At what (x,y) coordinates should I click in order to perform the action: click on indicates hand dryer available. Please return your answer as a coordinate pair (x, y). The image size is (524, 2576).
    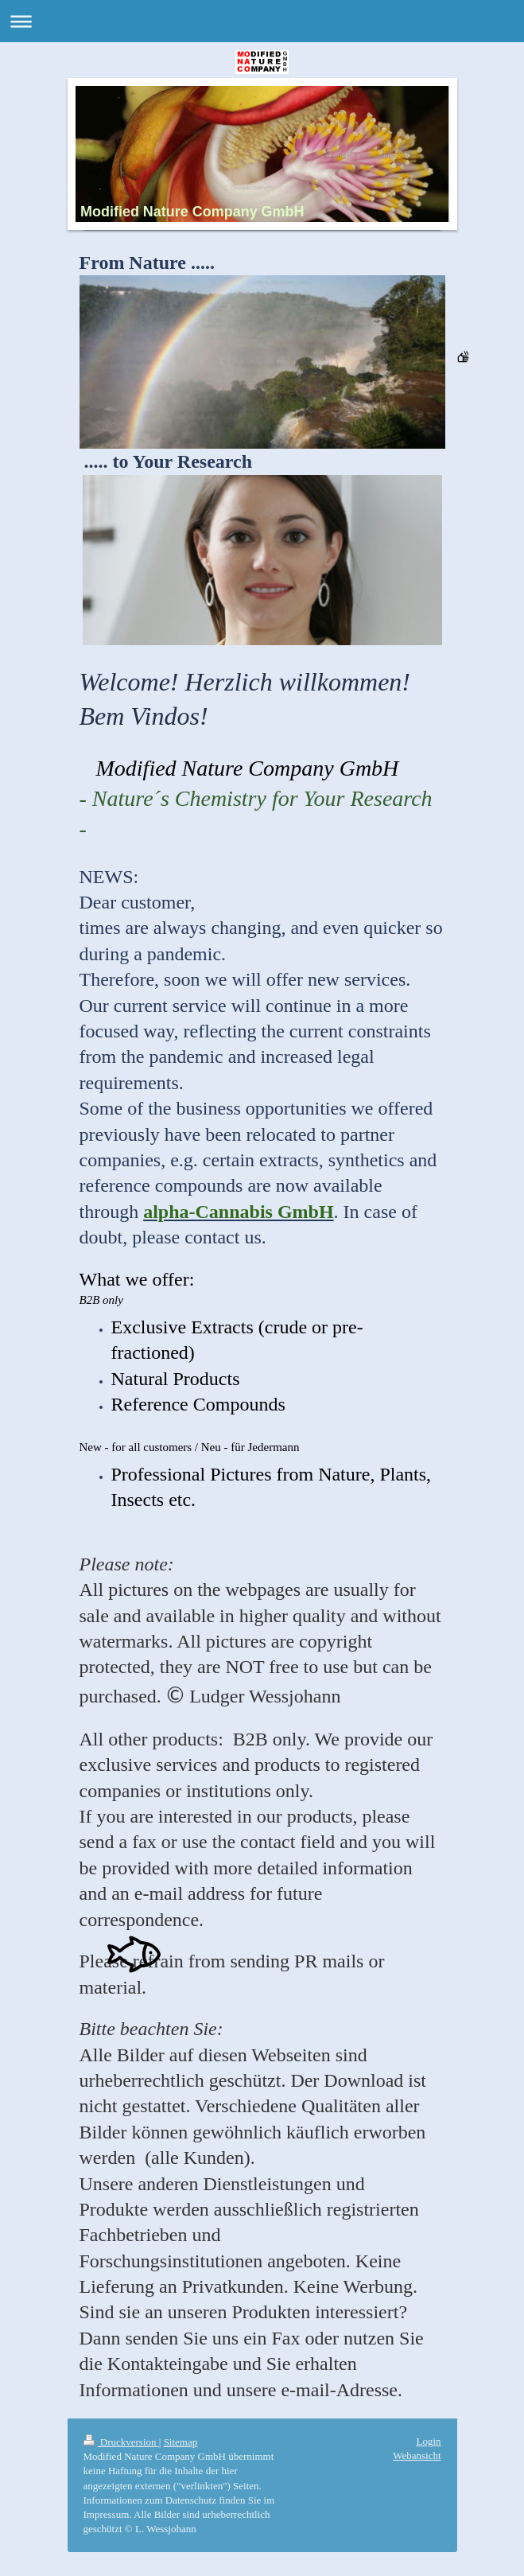
    Looking at the image, I should click on (464, 356).